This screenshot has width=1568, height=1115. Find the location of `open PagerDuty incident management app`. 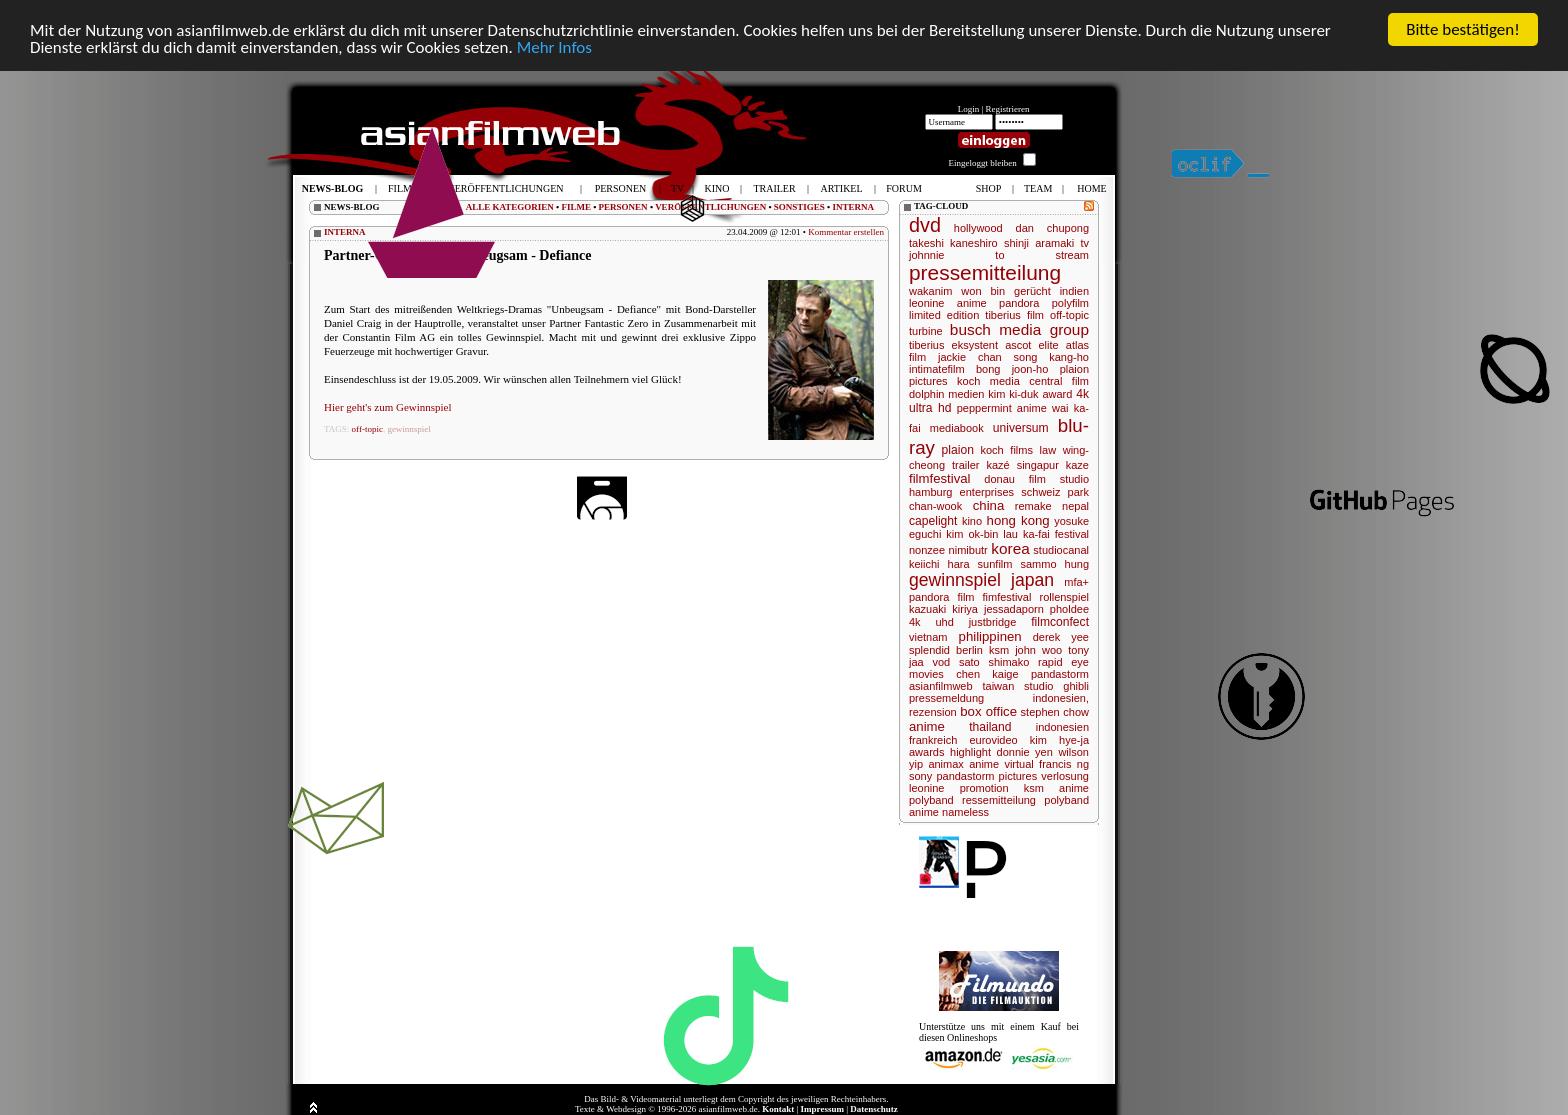

open PagerDuty incident management app is located at coordinates (986, 869).